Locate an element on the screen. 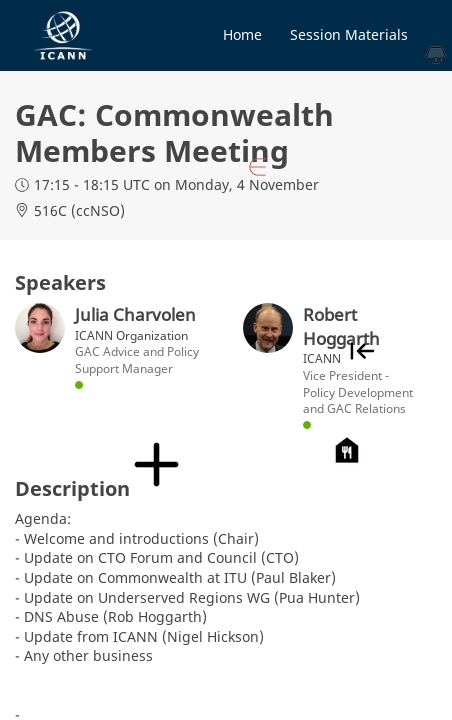  skip to the beginning of a track or playlist is located at coordinates (362, 351).